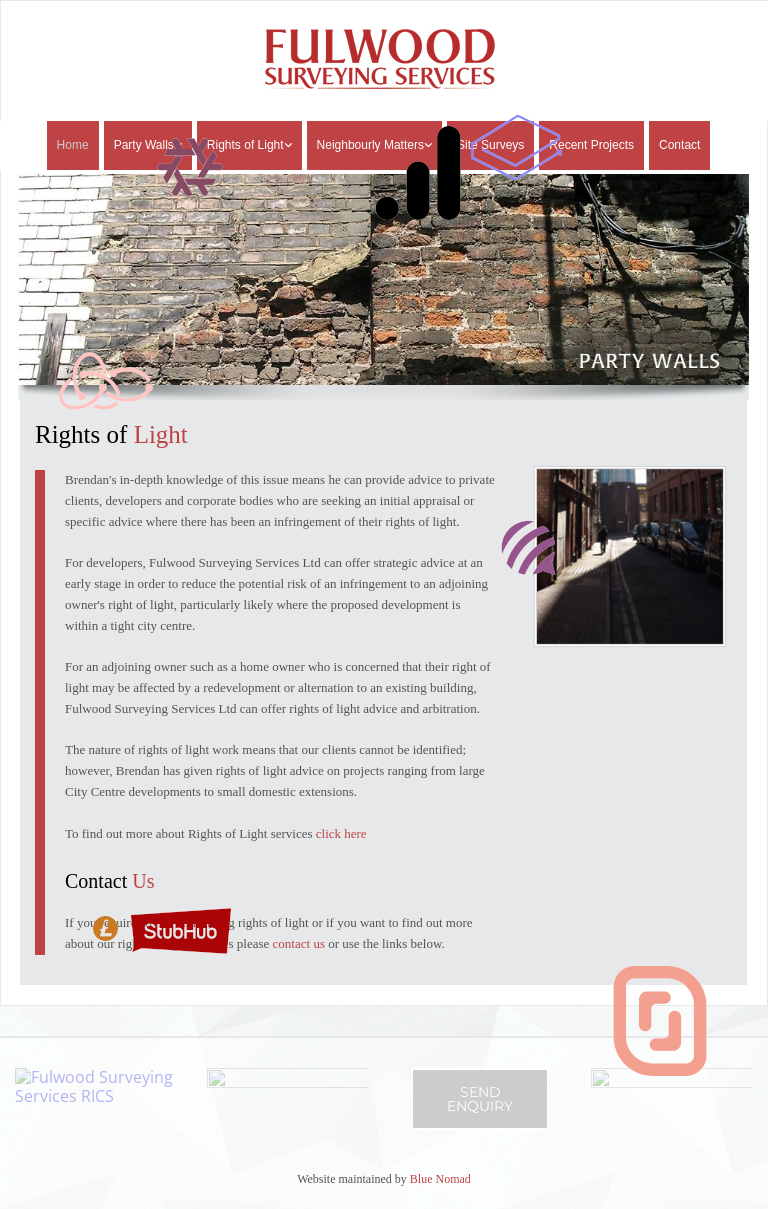  I want to click on LBRY decentralized content platform logo, so click(516, 147).